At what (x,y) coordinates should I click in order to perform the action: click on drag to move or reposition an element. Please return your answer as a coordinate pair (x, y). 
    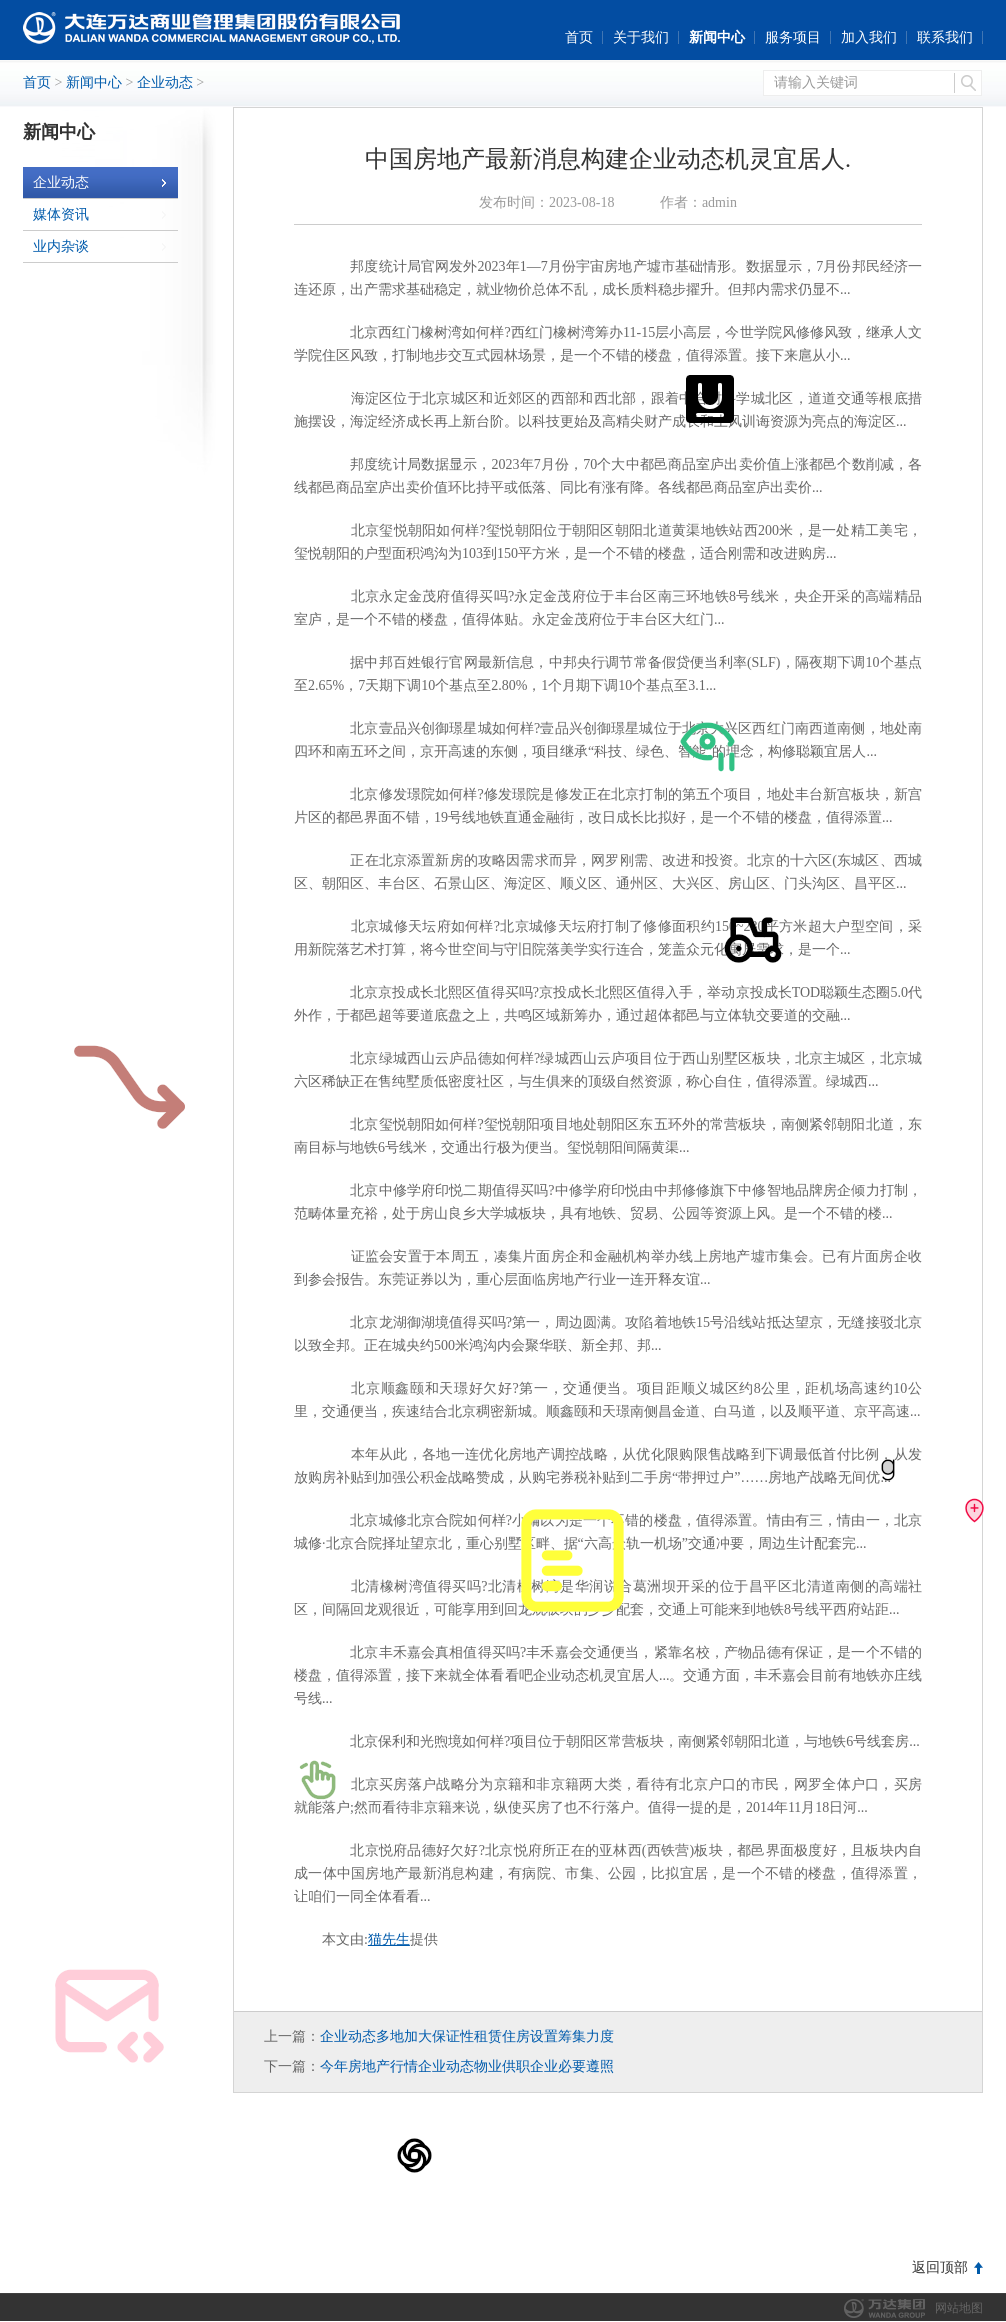
    Looking at the image, I should click on (319, 1779).